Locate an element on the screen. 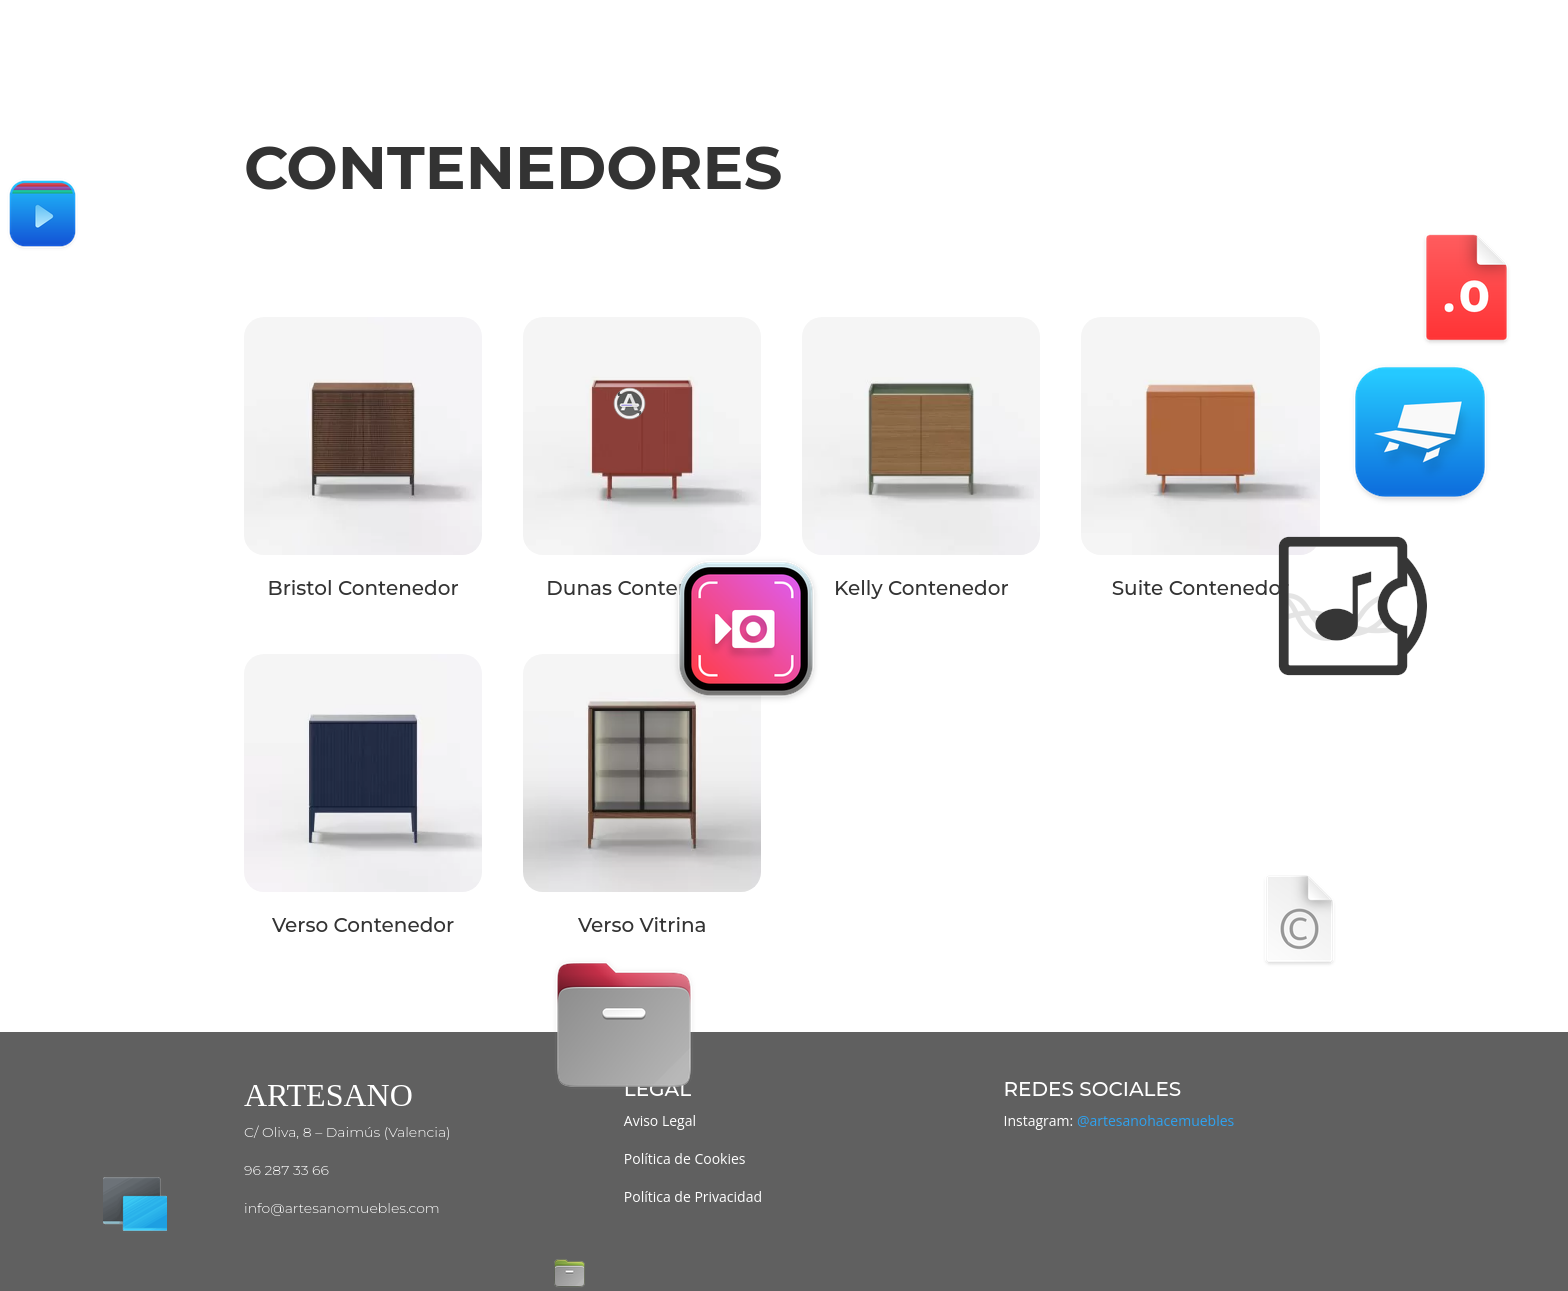 Image resolution: width=1568 pixels, height=1291 pixels. indicates a file currently being copied is located at coordinates (1299, 920).